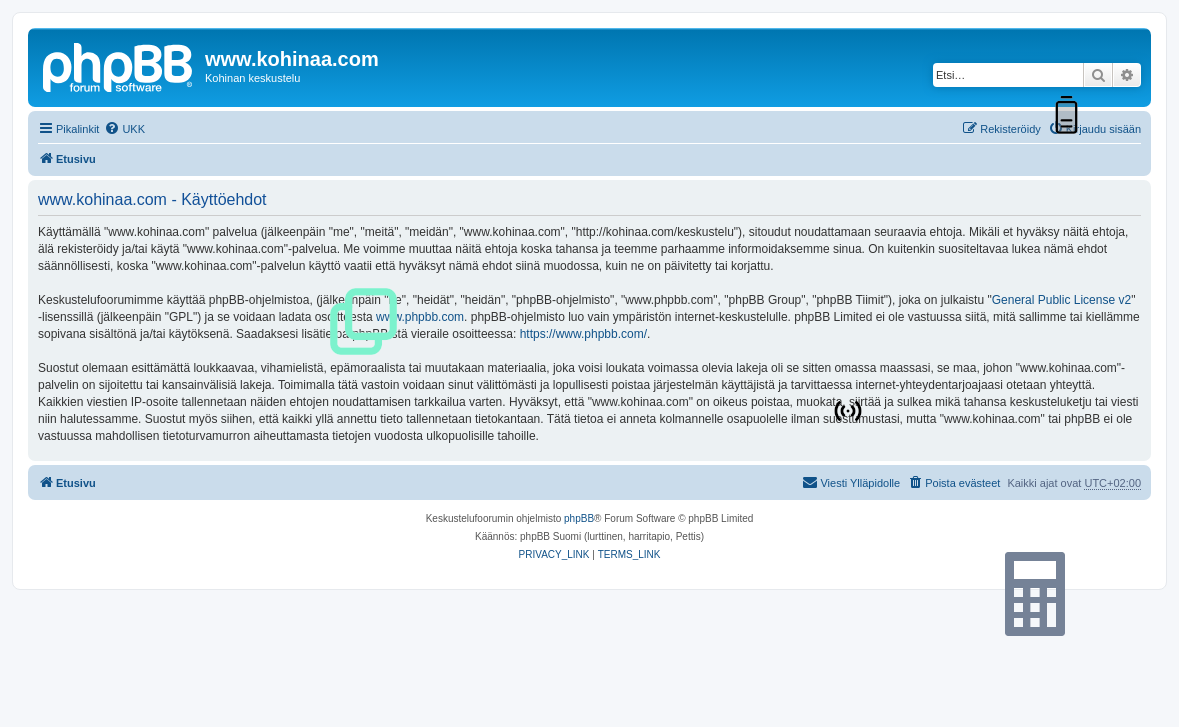 This screenshot has width=1179, height=727. Describe the element at coordinates (1035, 594) in the screenshot. I see `open the calculator app` at that location.